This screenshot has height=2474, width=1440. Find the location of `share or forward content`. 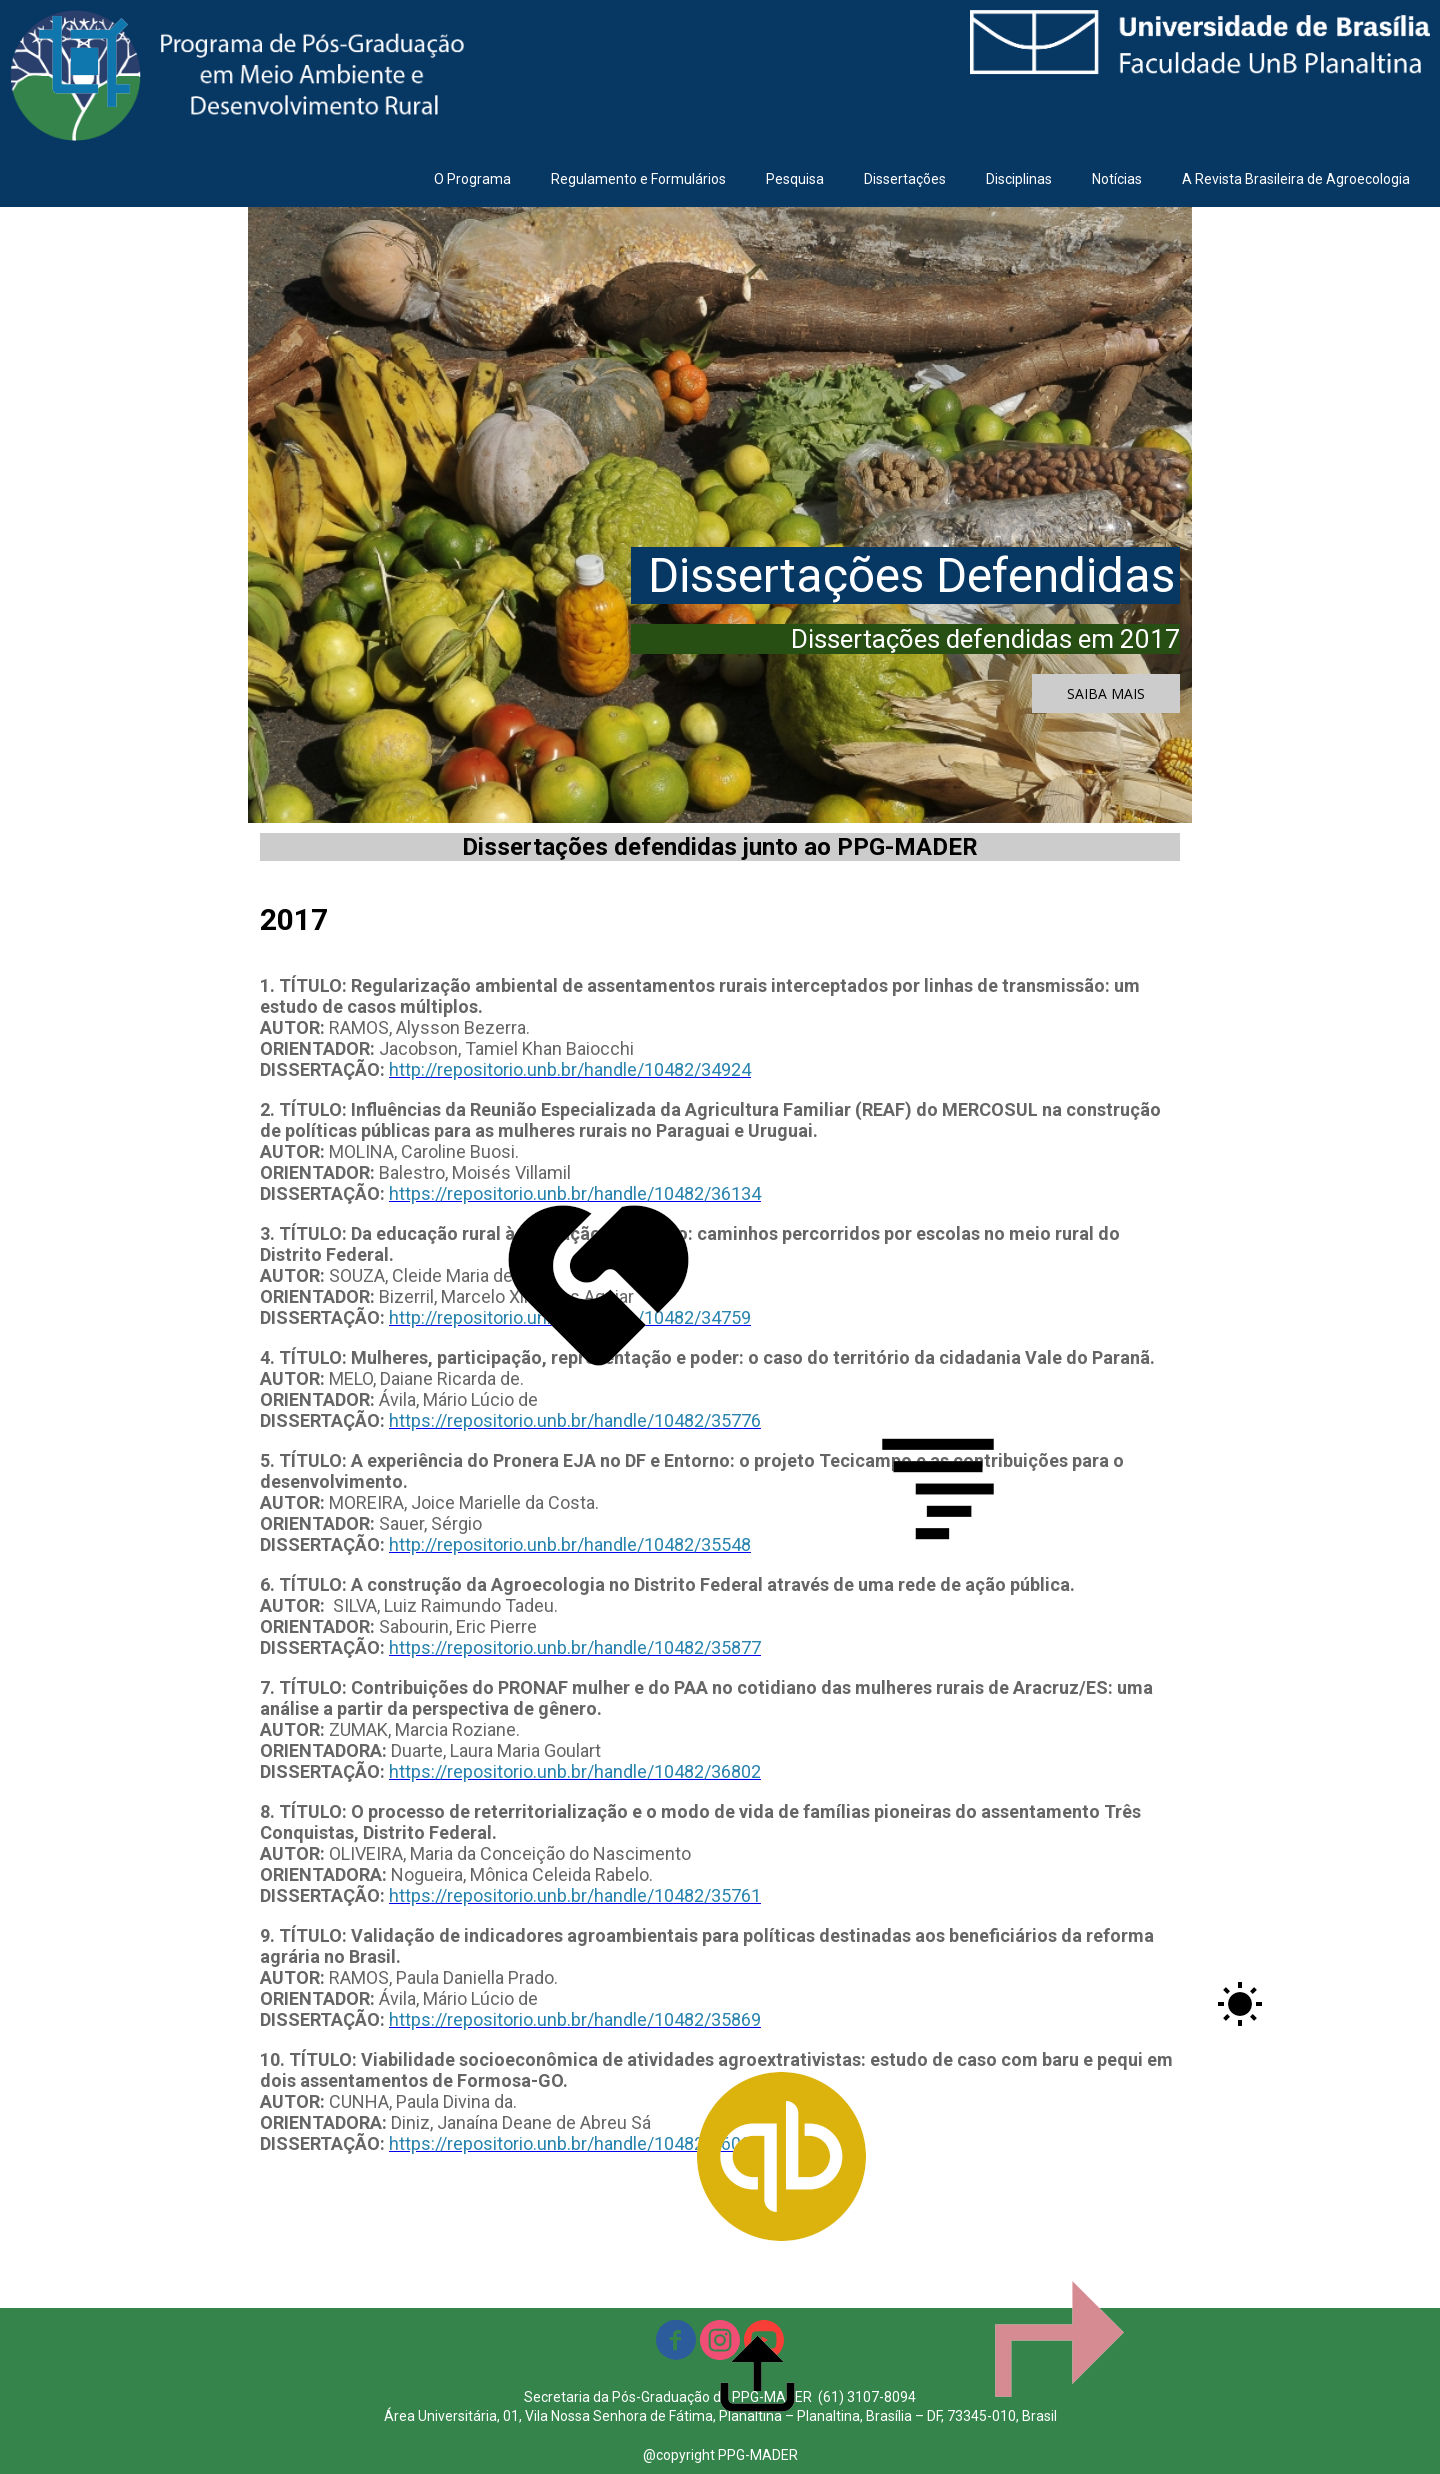

share or forward content is located at coordinates (1051, 2340).